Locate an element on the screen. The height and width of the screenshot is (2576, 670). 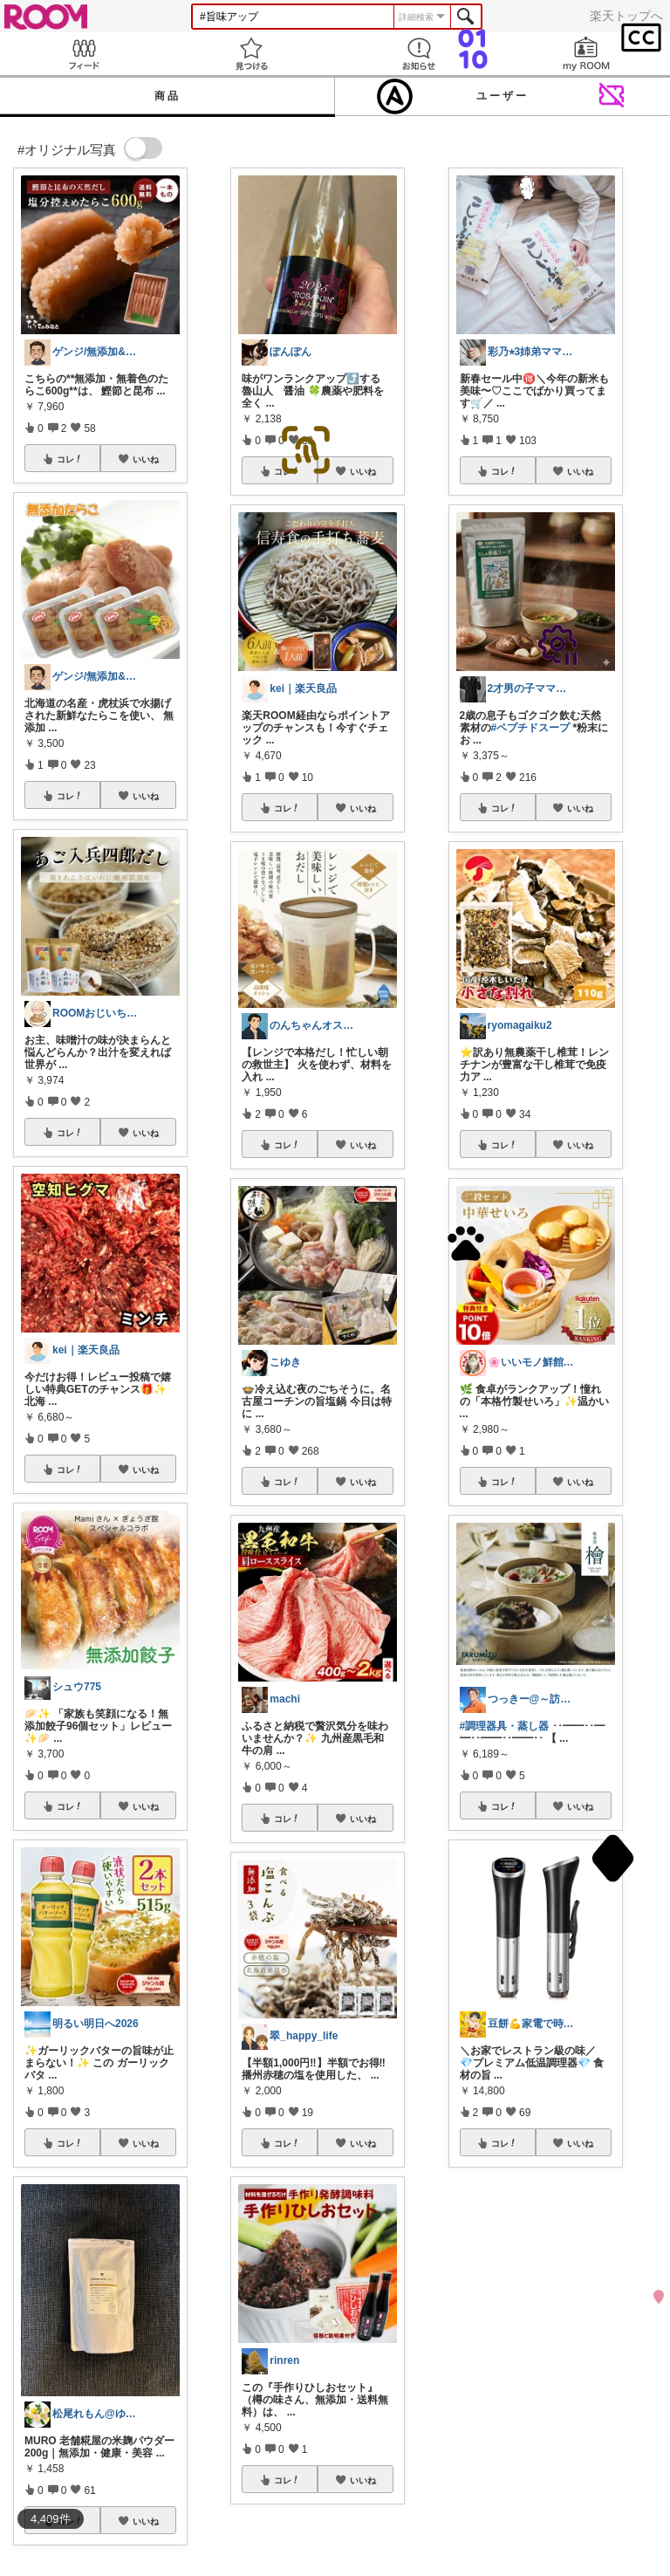
access pet-related features or settings is located at coordinates (466, 1243).